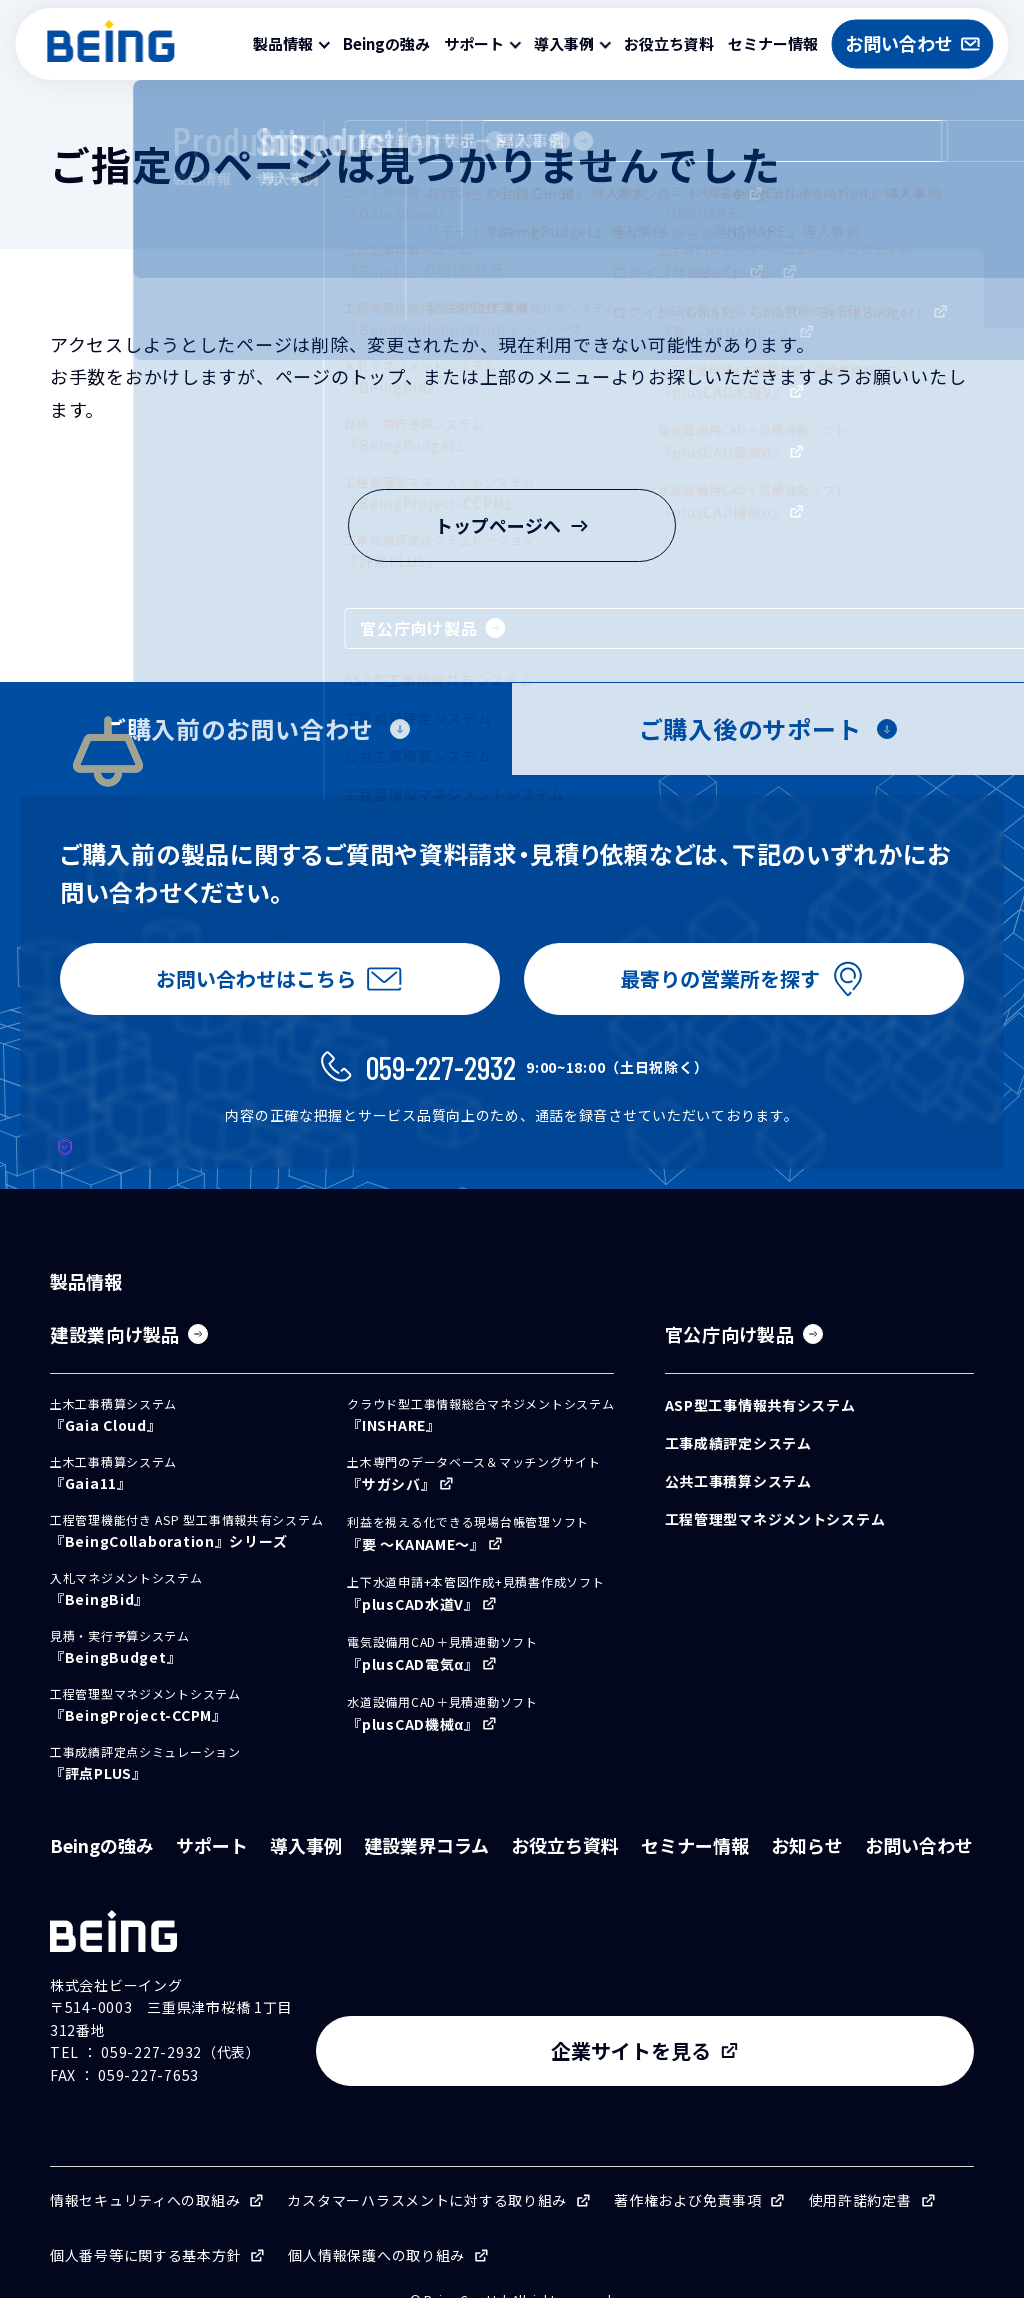 Image resolution: width=1024 pixels, height=2298 pixels. I want to click on toggle ceiling light on or off, so click(108, 755).